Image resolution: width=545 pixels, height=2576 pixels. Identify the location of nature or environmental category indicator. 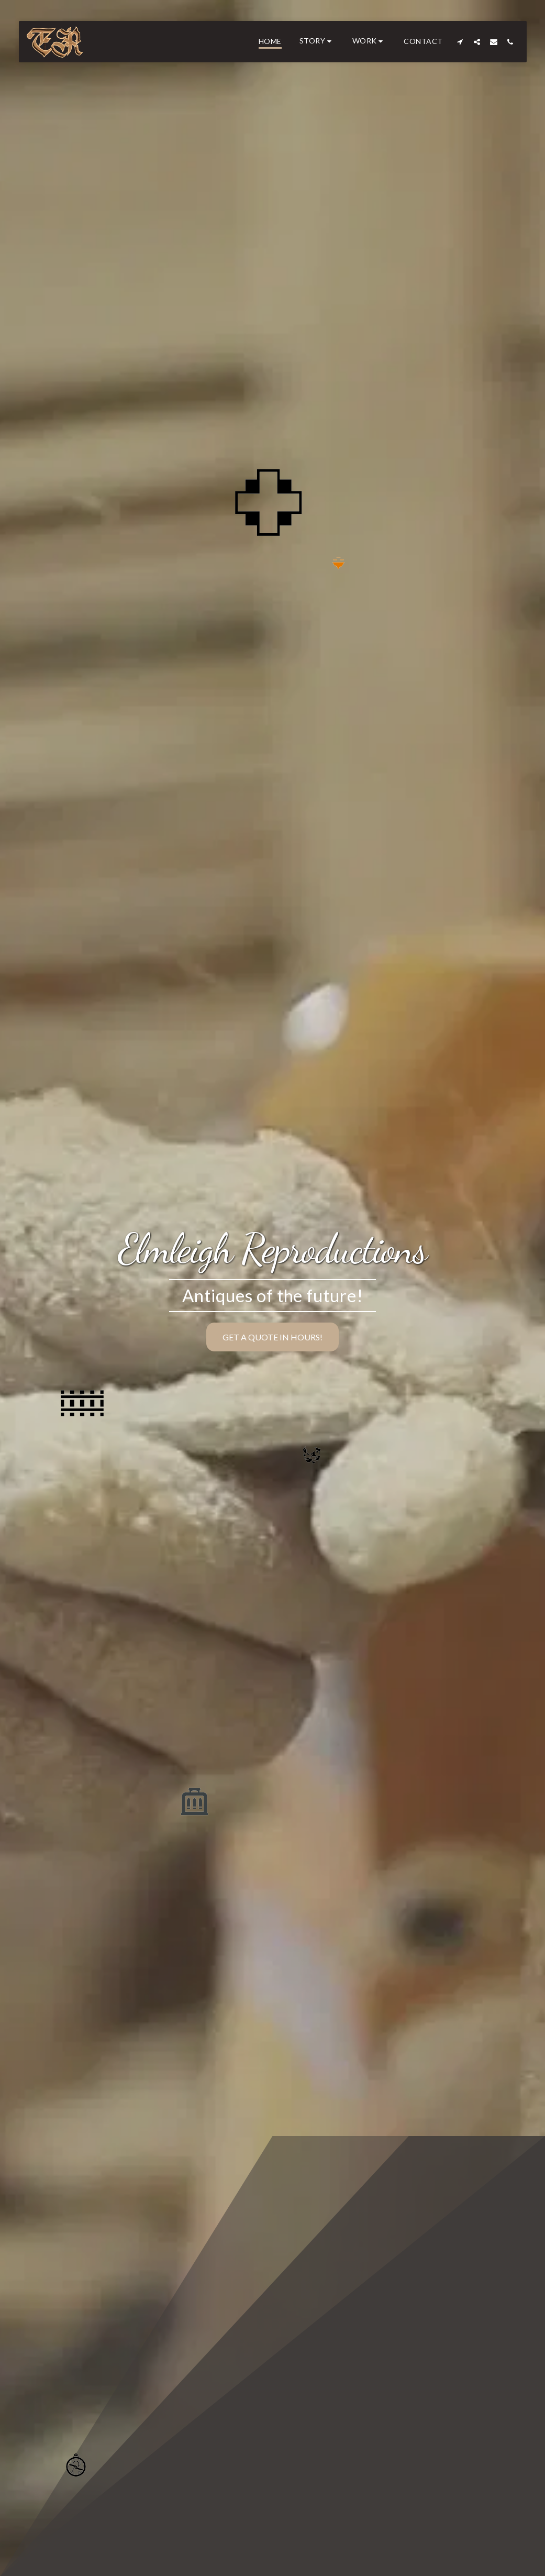
(312, 1455).